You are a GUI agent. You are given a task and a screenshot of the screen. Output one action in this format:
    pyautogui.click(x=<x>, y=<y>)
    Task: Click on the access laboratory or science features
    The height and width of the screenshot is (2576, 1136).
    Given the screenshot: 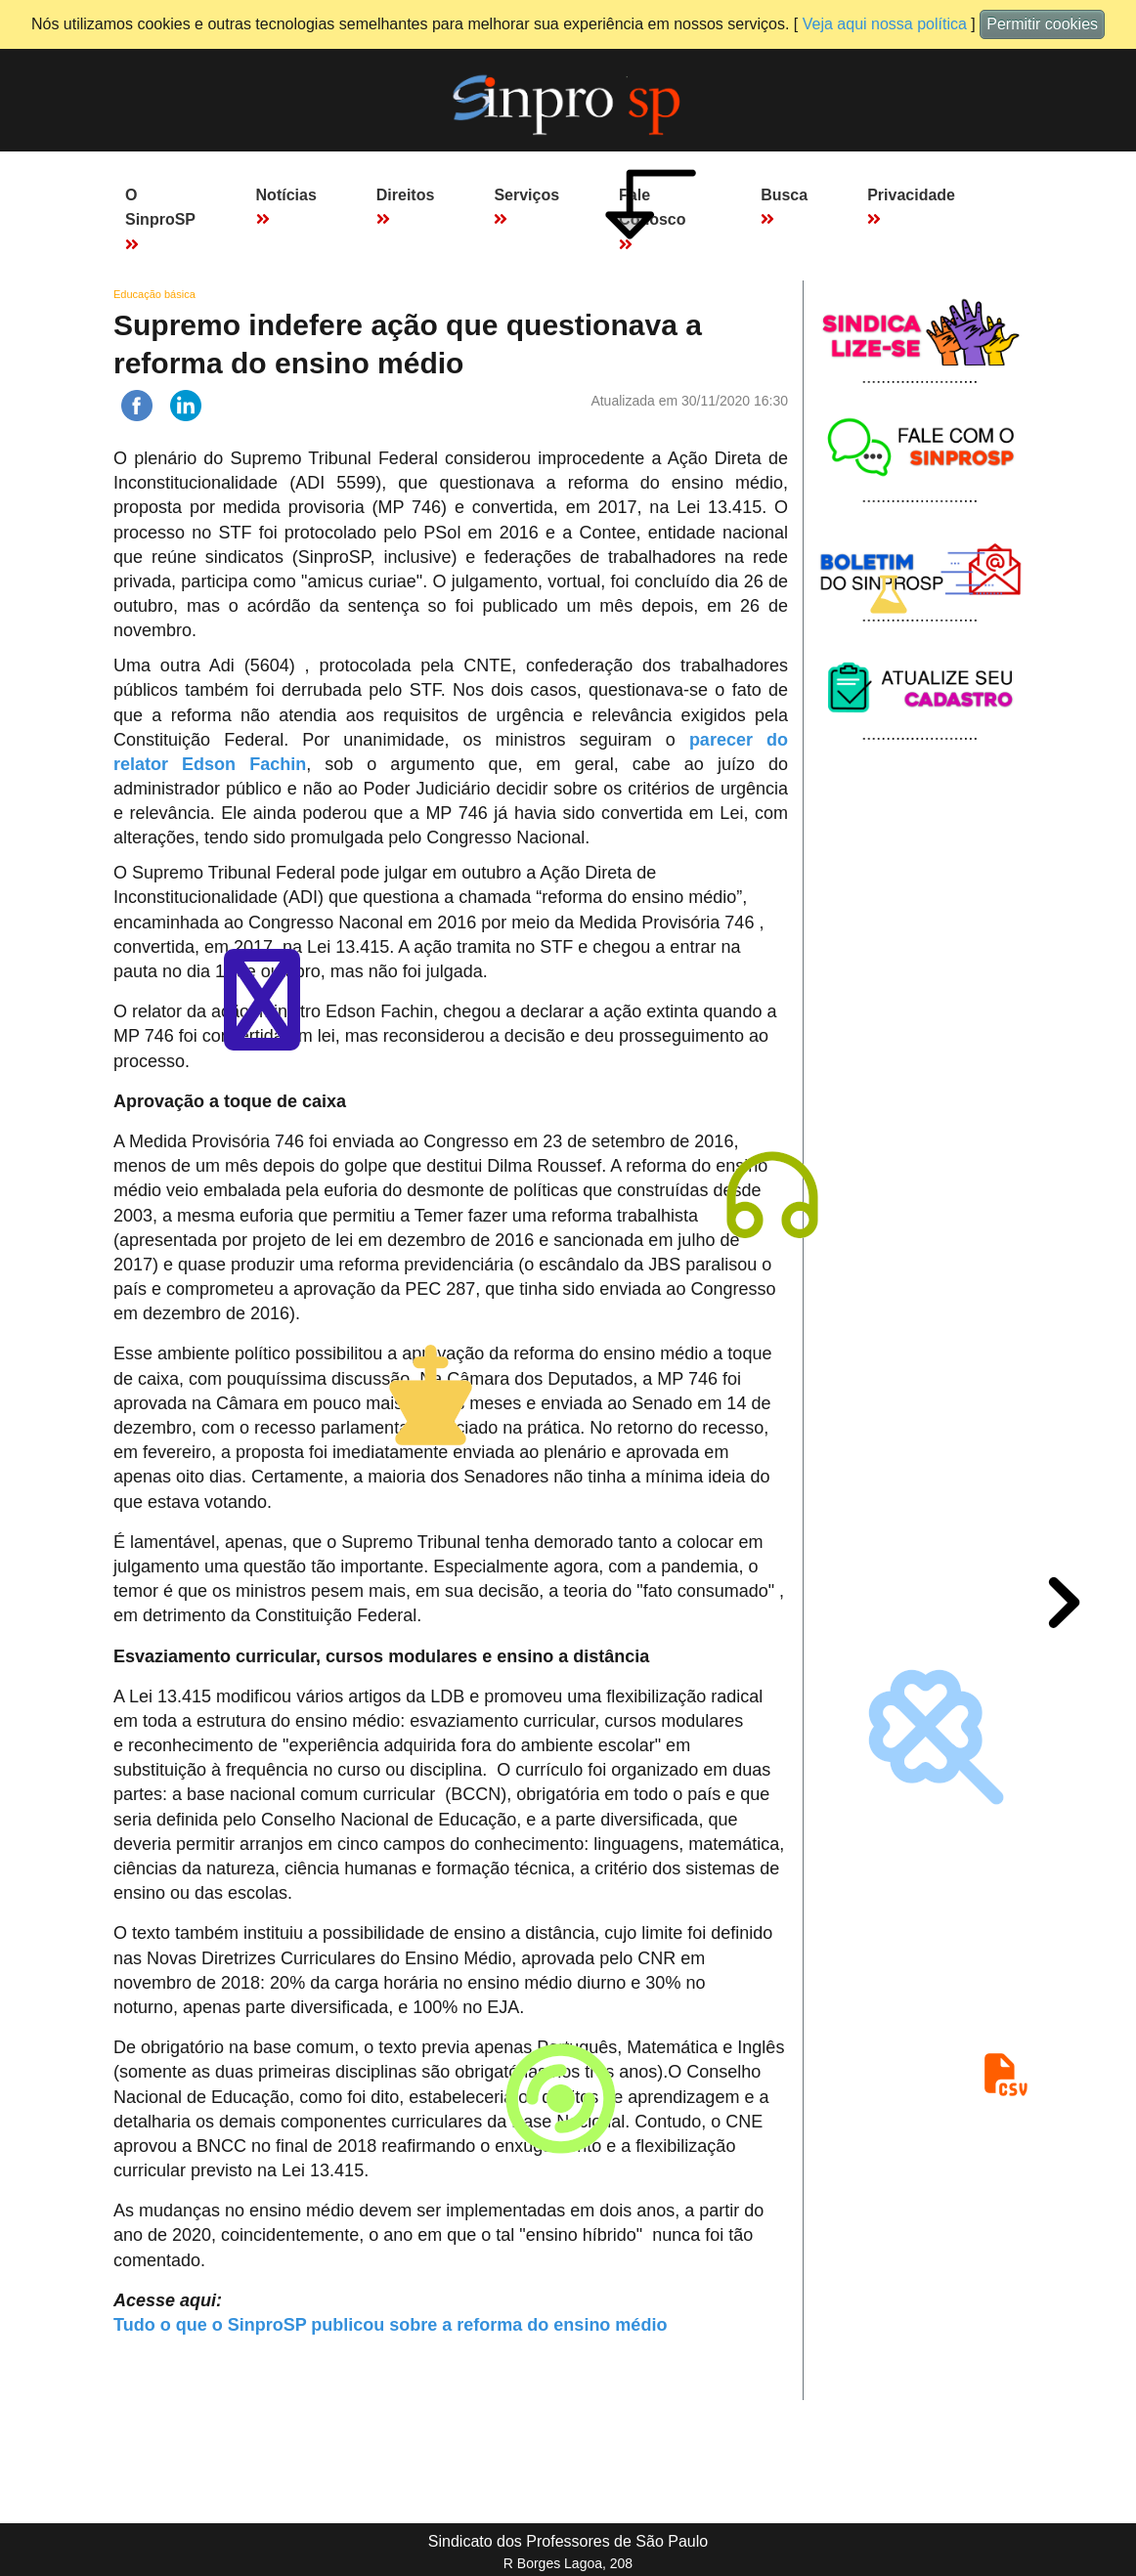 What is the action you would take?
    pyautogui.click(x=889, y=595)
    